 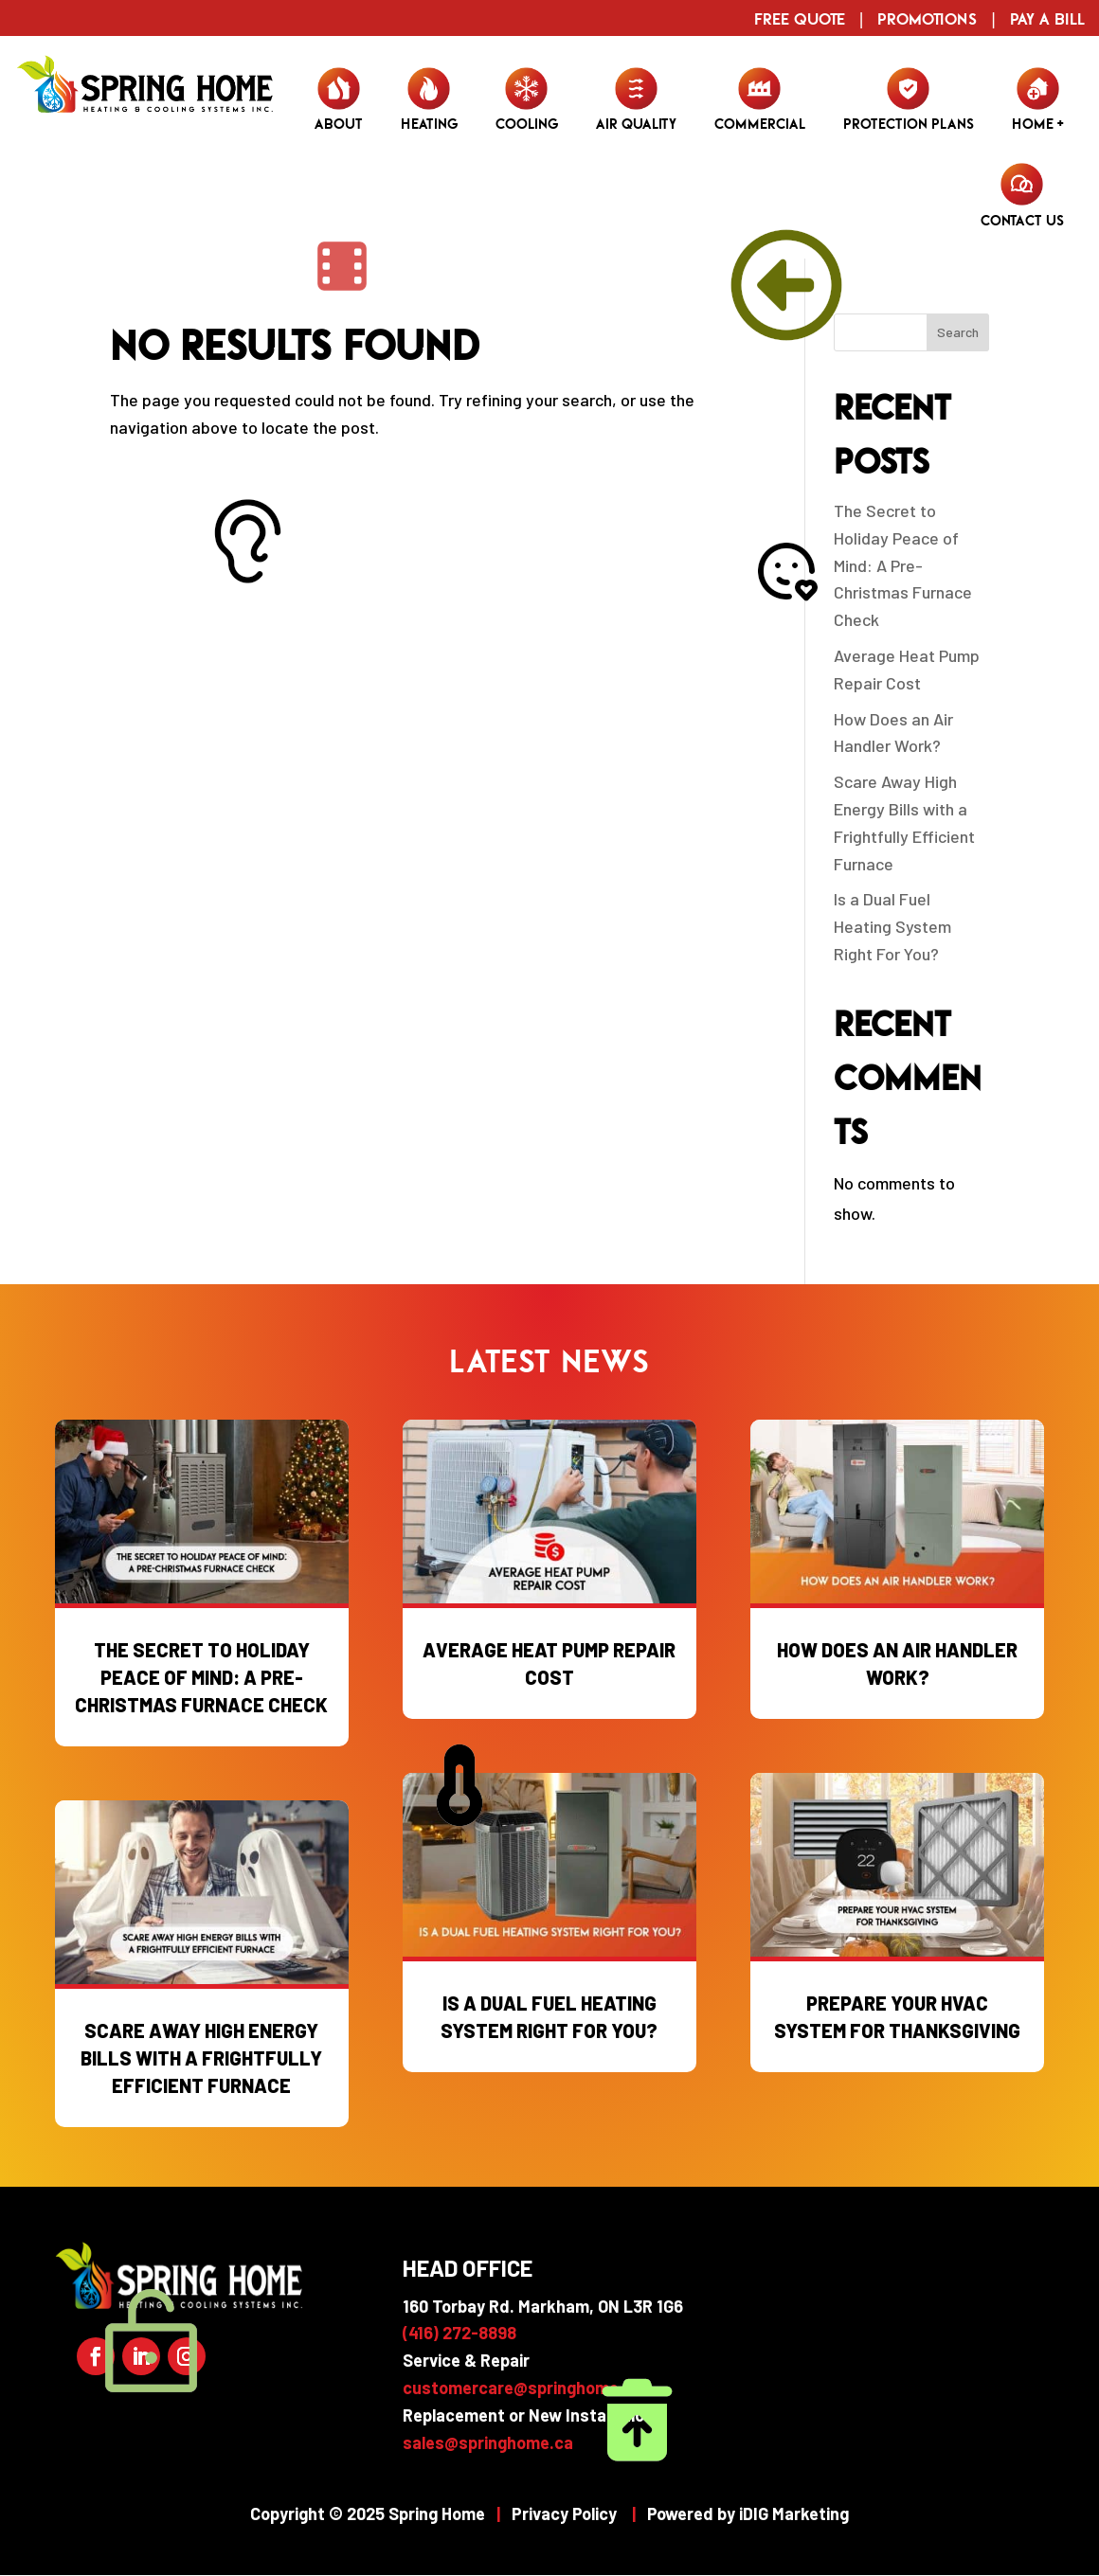 What do you see at coordinates (459, 1785) in the screenshot?
I see `indicates high temperature or heat level` at bounding box center [459, 1785].